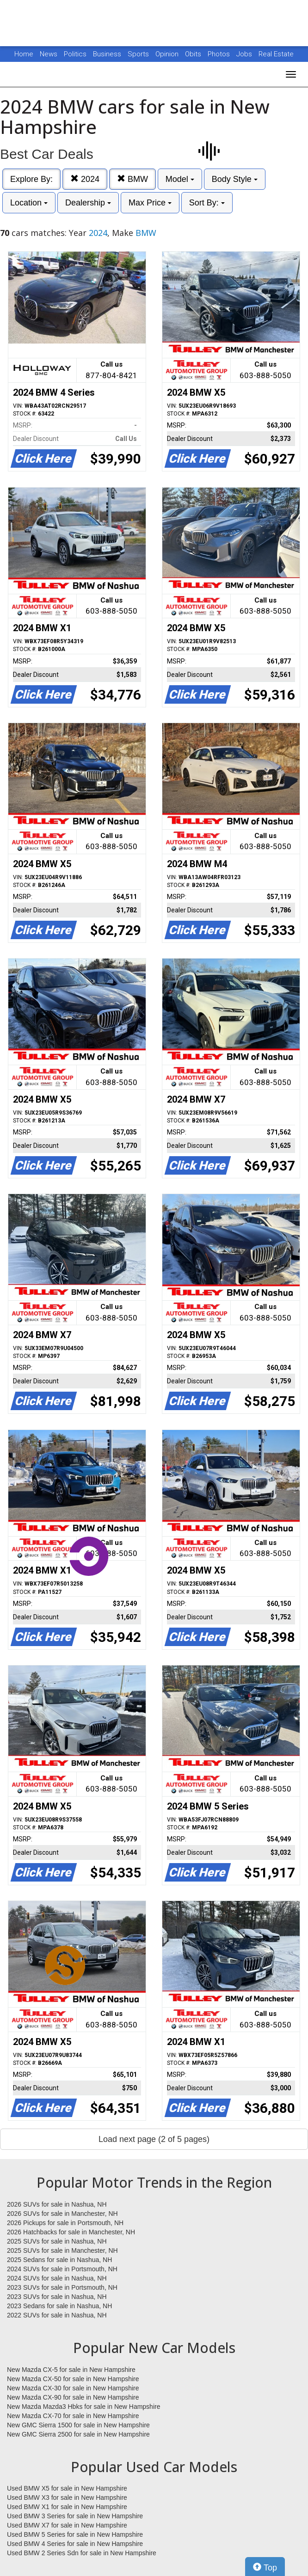 Image resolution: width=308 pixels, height=2576 pixels. Describe the element at coordinates (89, 1556) in the screenshot. I see `open CircleCI dashboard` at that location.